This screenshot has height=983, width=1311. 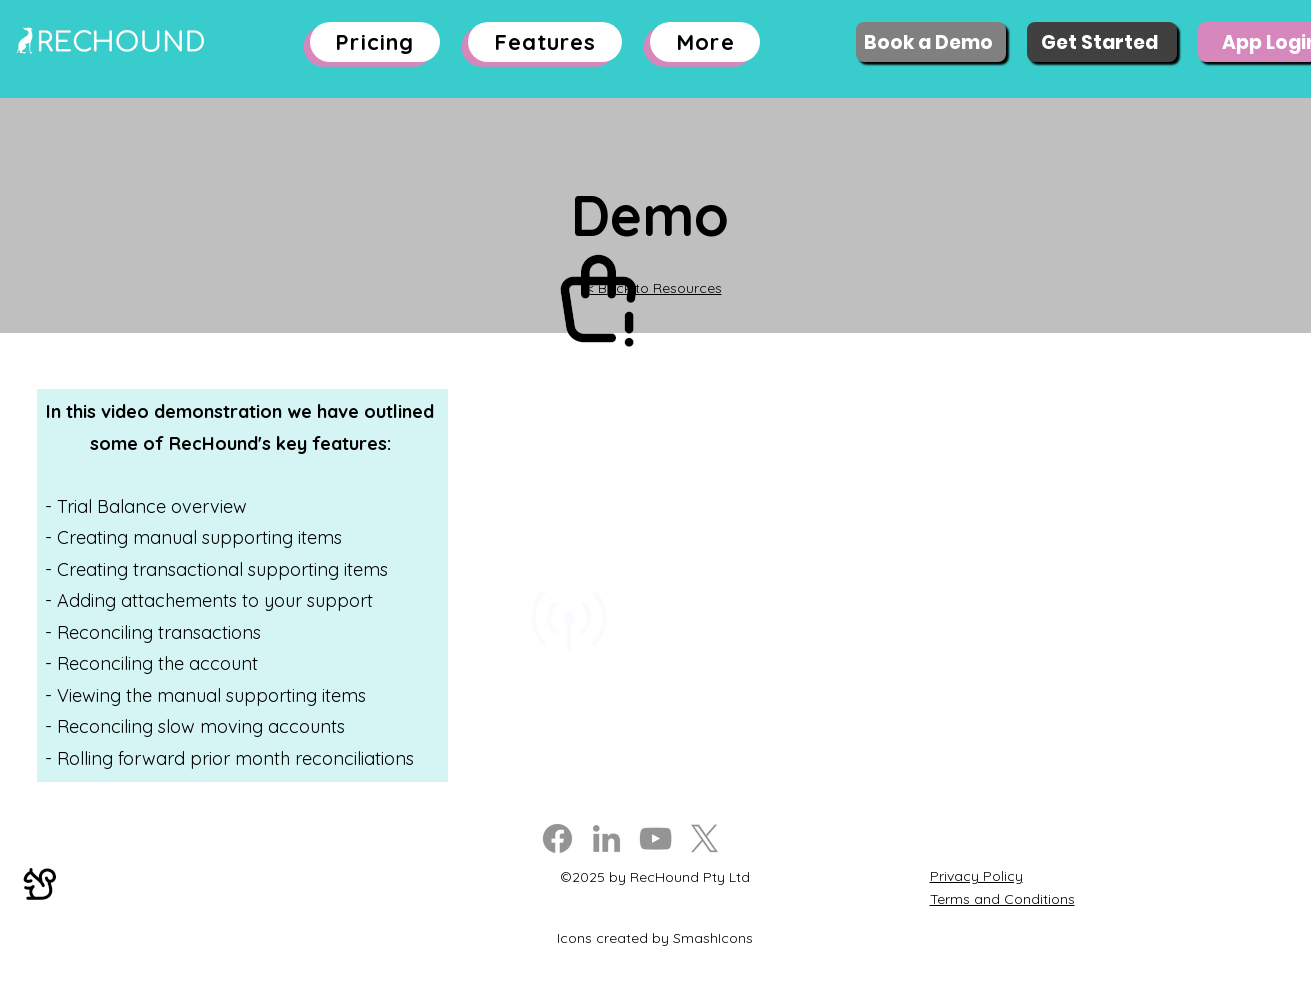 I want to click on start a live broadcast or stream, so click(x=569, y=621).